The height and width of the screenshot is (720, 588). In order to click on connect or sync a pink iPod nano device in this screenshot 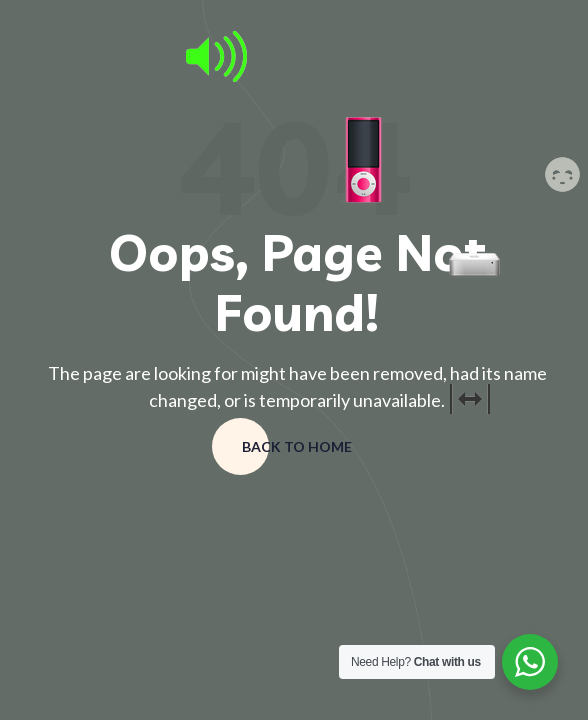, I will do `click(363, 161)`.